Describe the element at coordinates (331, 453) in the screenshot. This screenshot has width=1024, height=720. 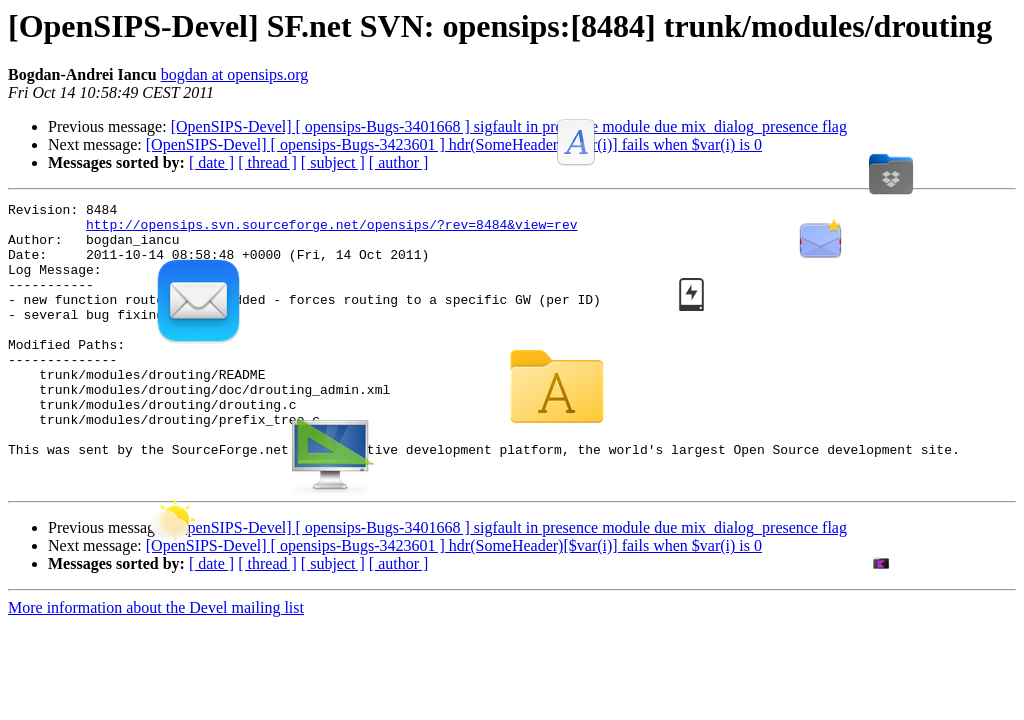
I see `access display settings` at that location.